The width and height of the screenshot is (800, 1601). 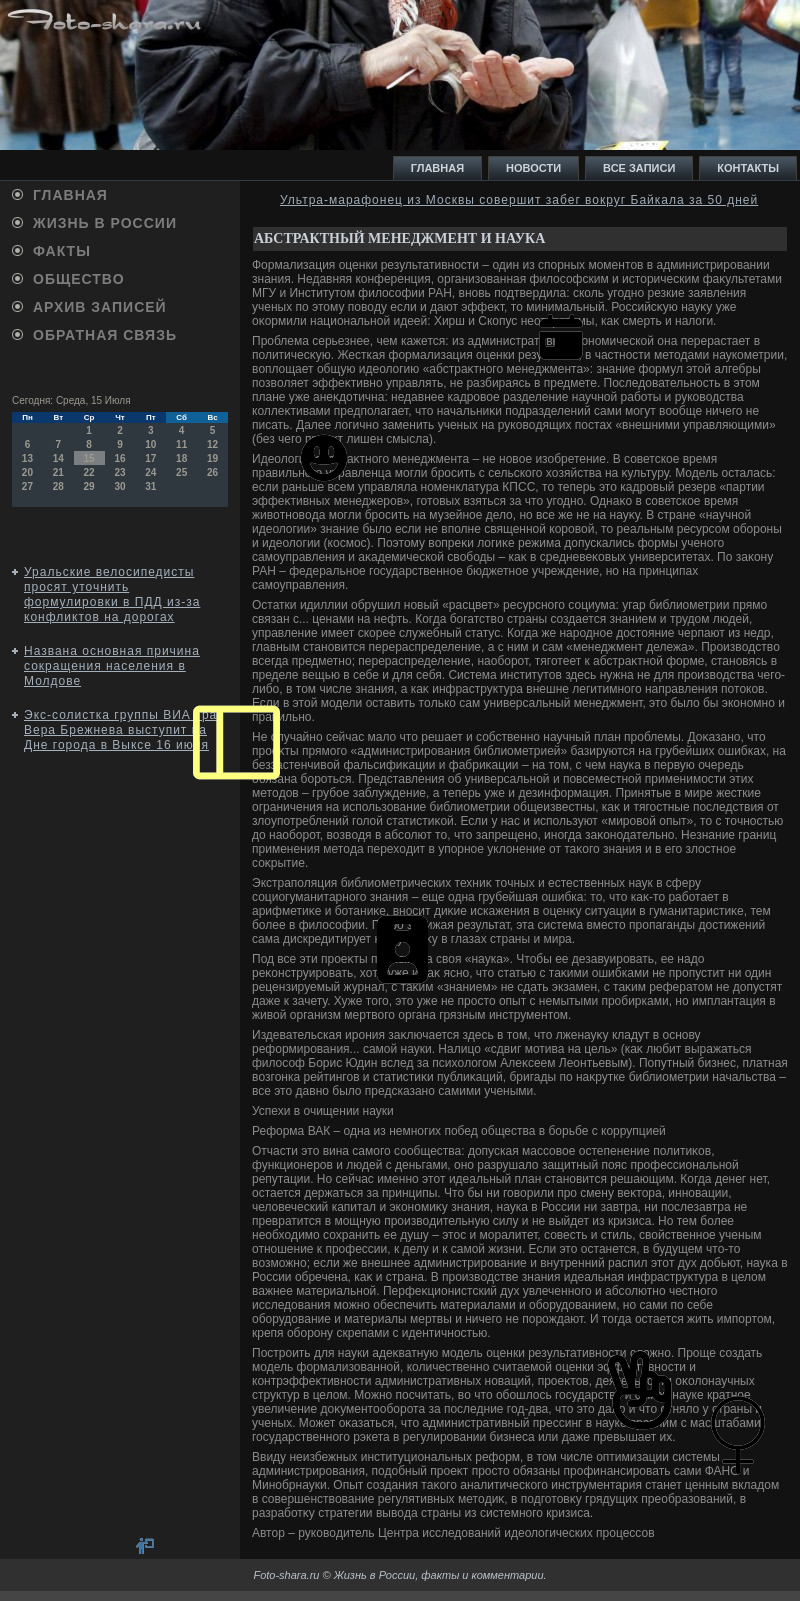 What do you see at coordinates (145, 1546) in the screenshot?
I see `access presentation or teaching mode` at bounding box center [145, 1546].